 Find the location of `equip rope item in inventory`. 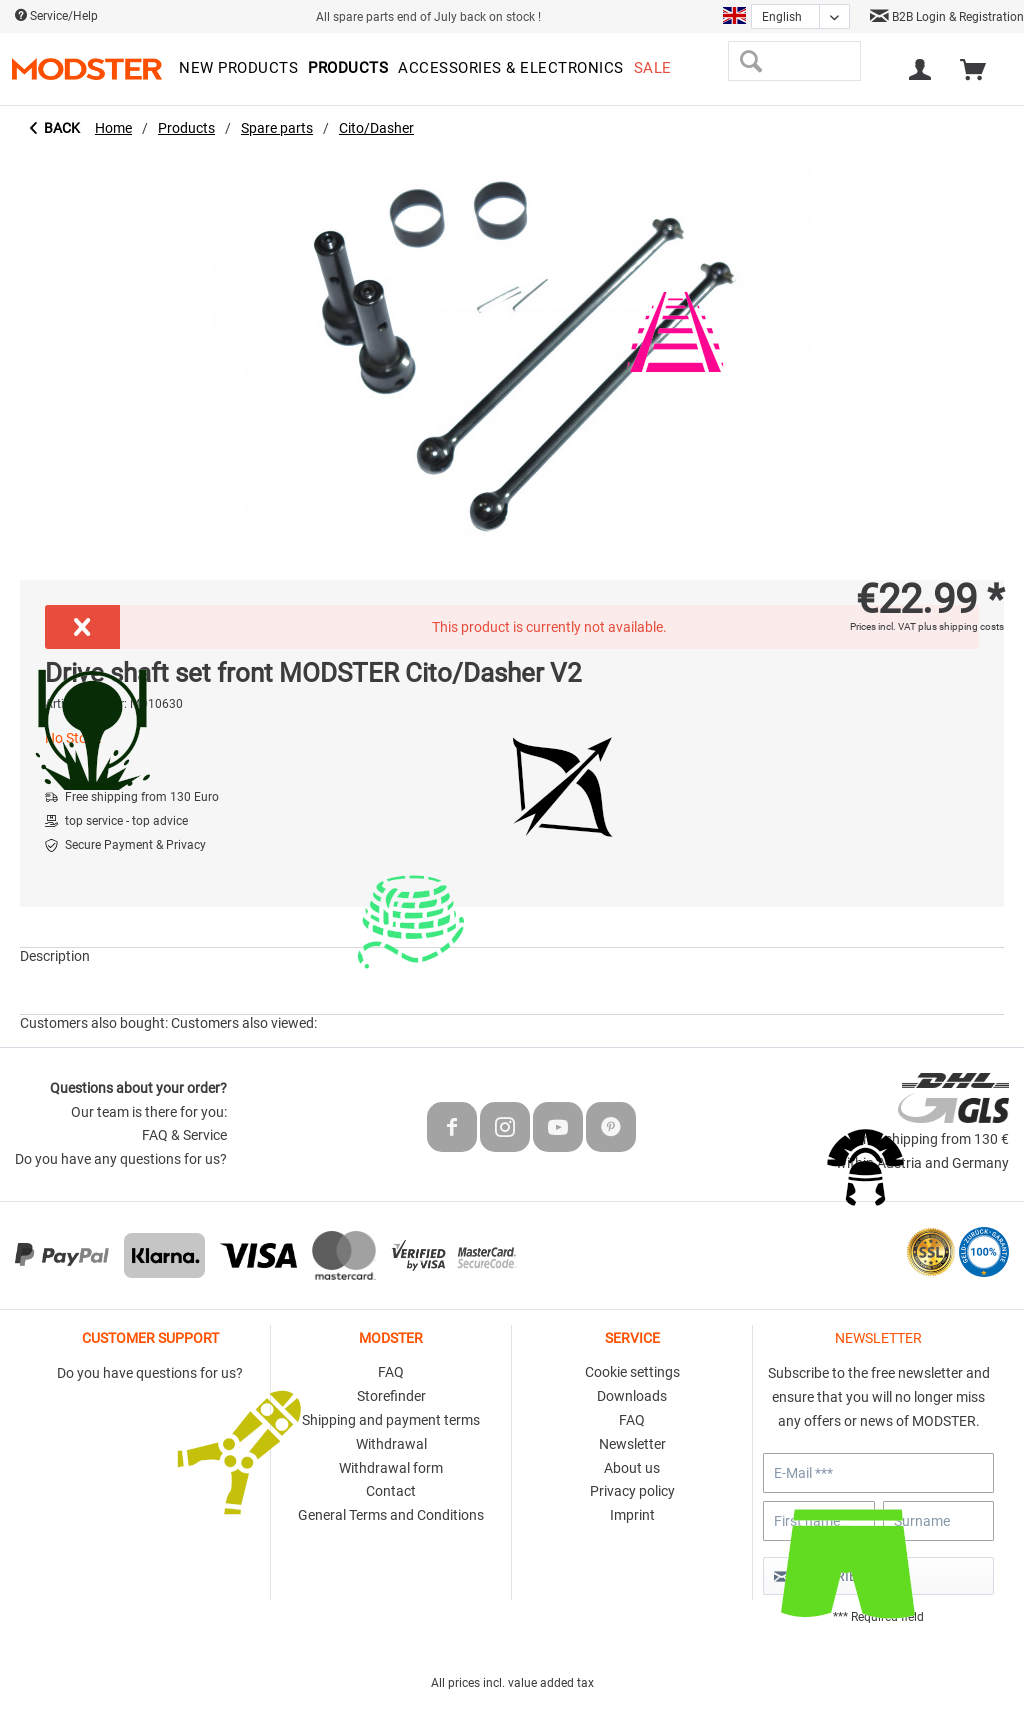

equip rope item in inventory is located at coordinates (411, 922).